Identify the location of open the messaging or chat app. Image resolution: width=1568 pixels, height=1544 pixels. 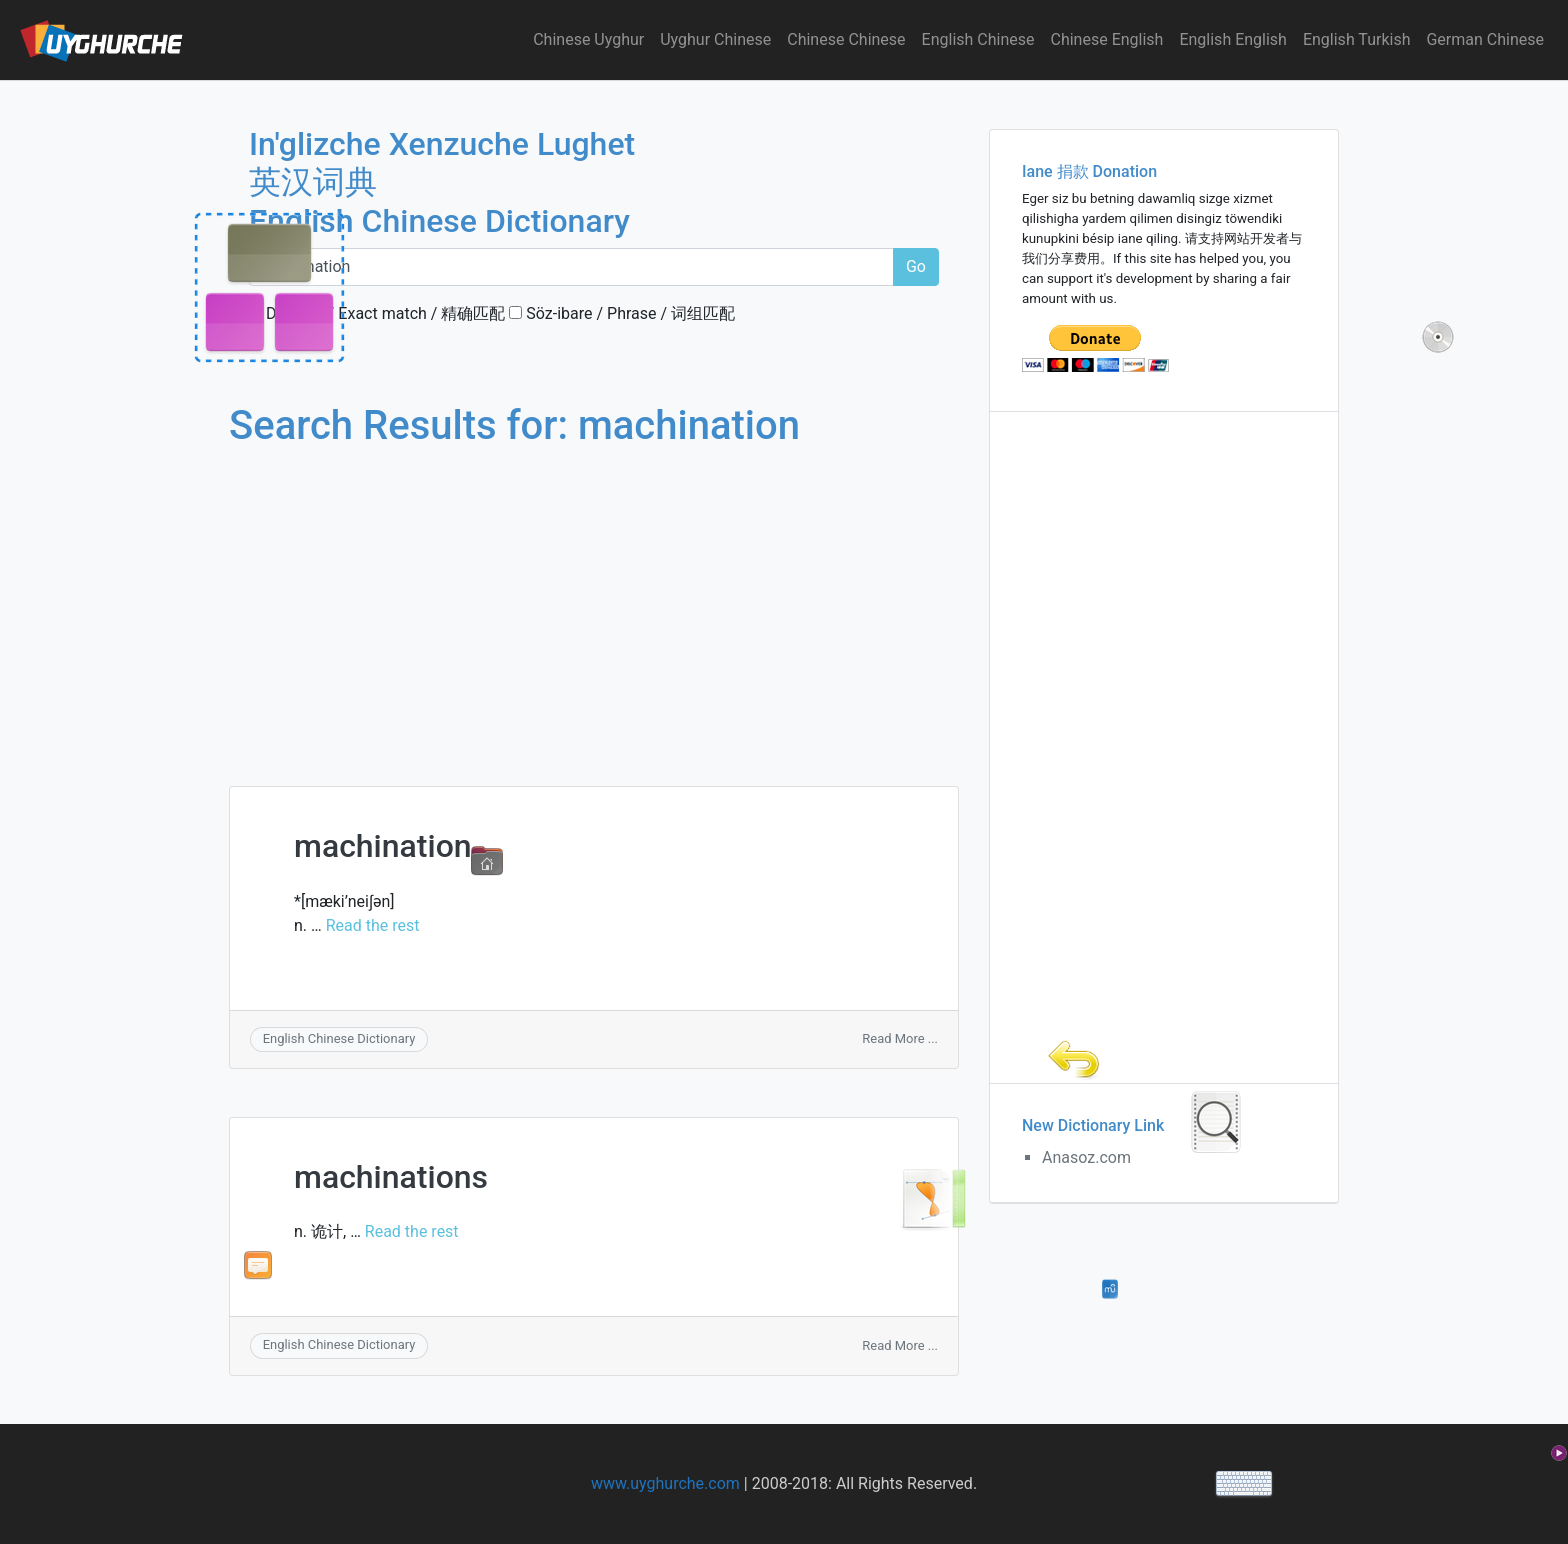
(258, 1265).